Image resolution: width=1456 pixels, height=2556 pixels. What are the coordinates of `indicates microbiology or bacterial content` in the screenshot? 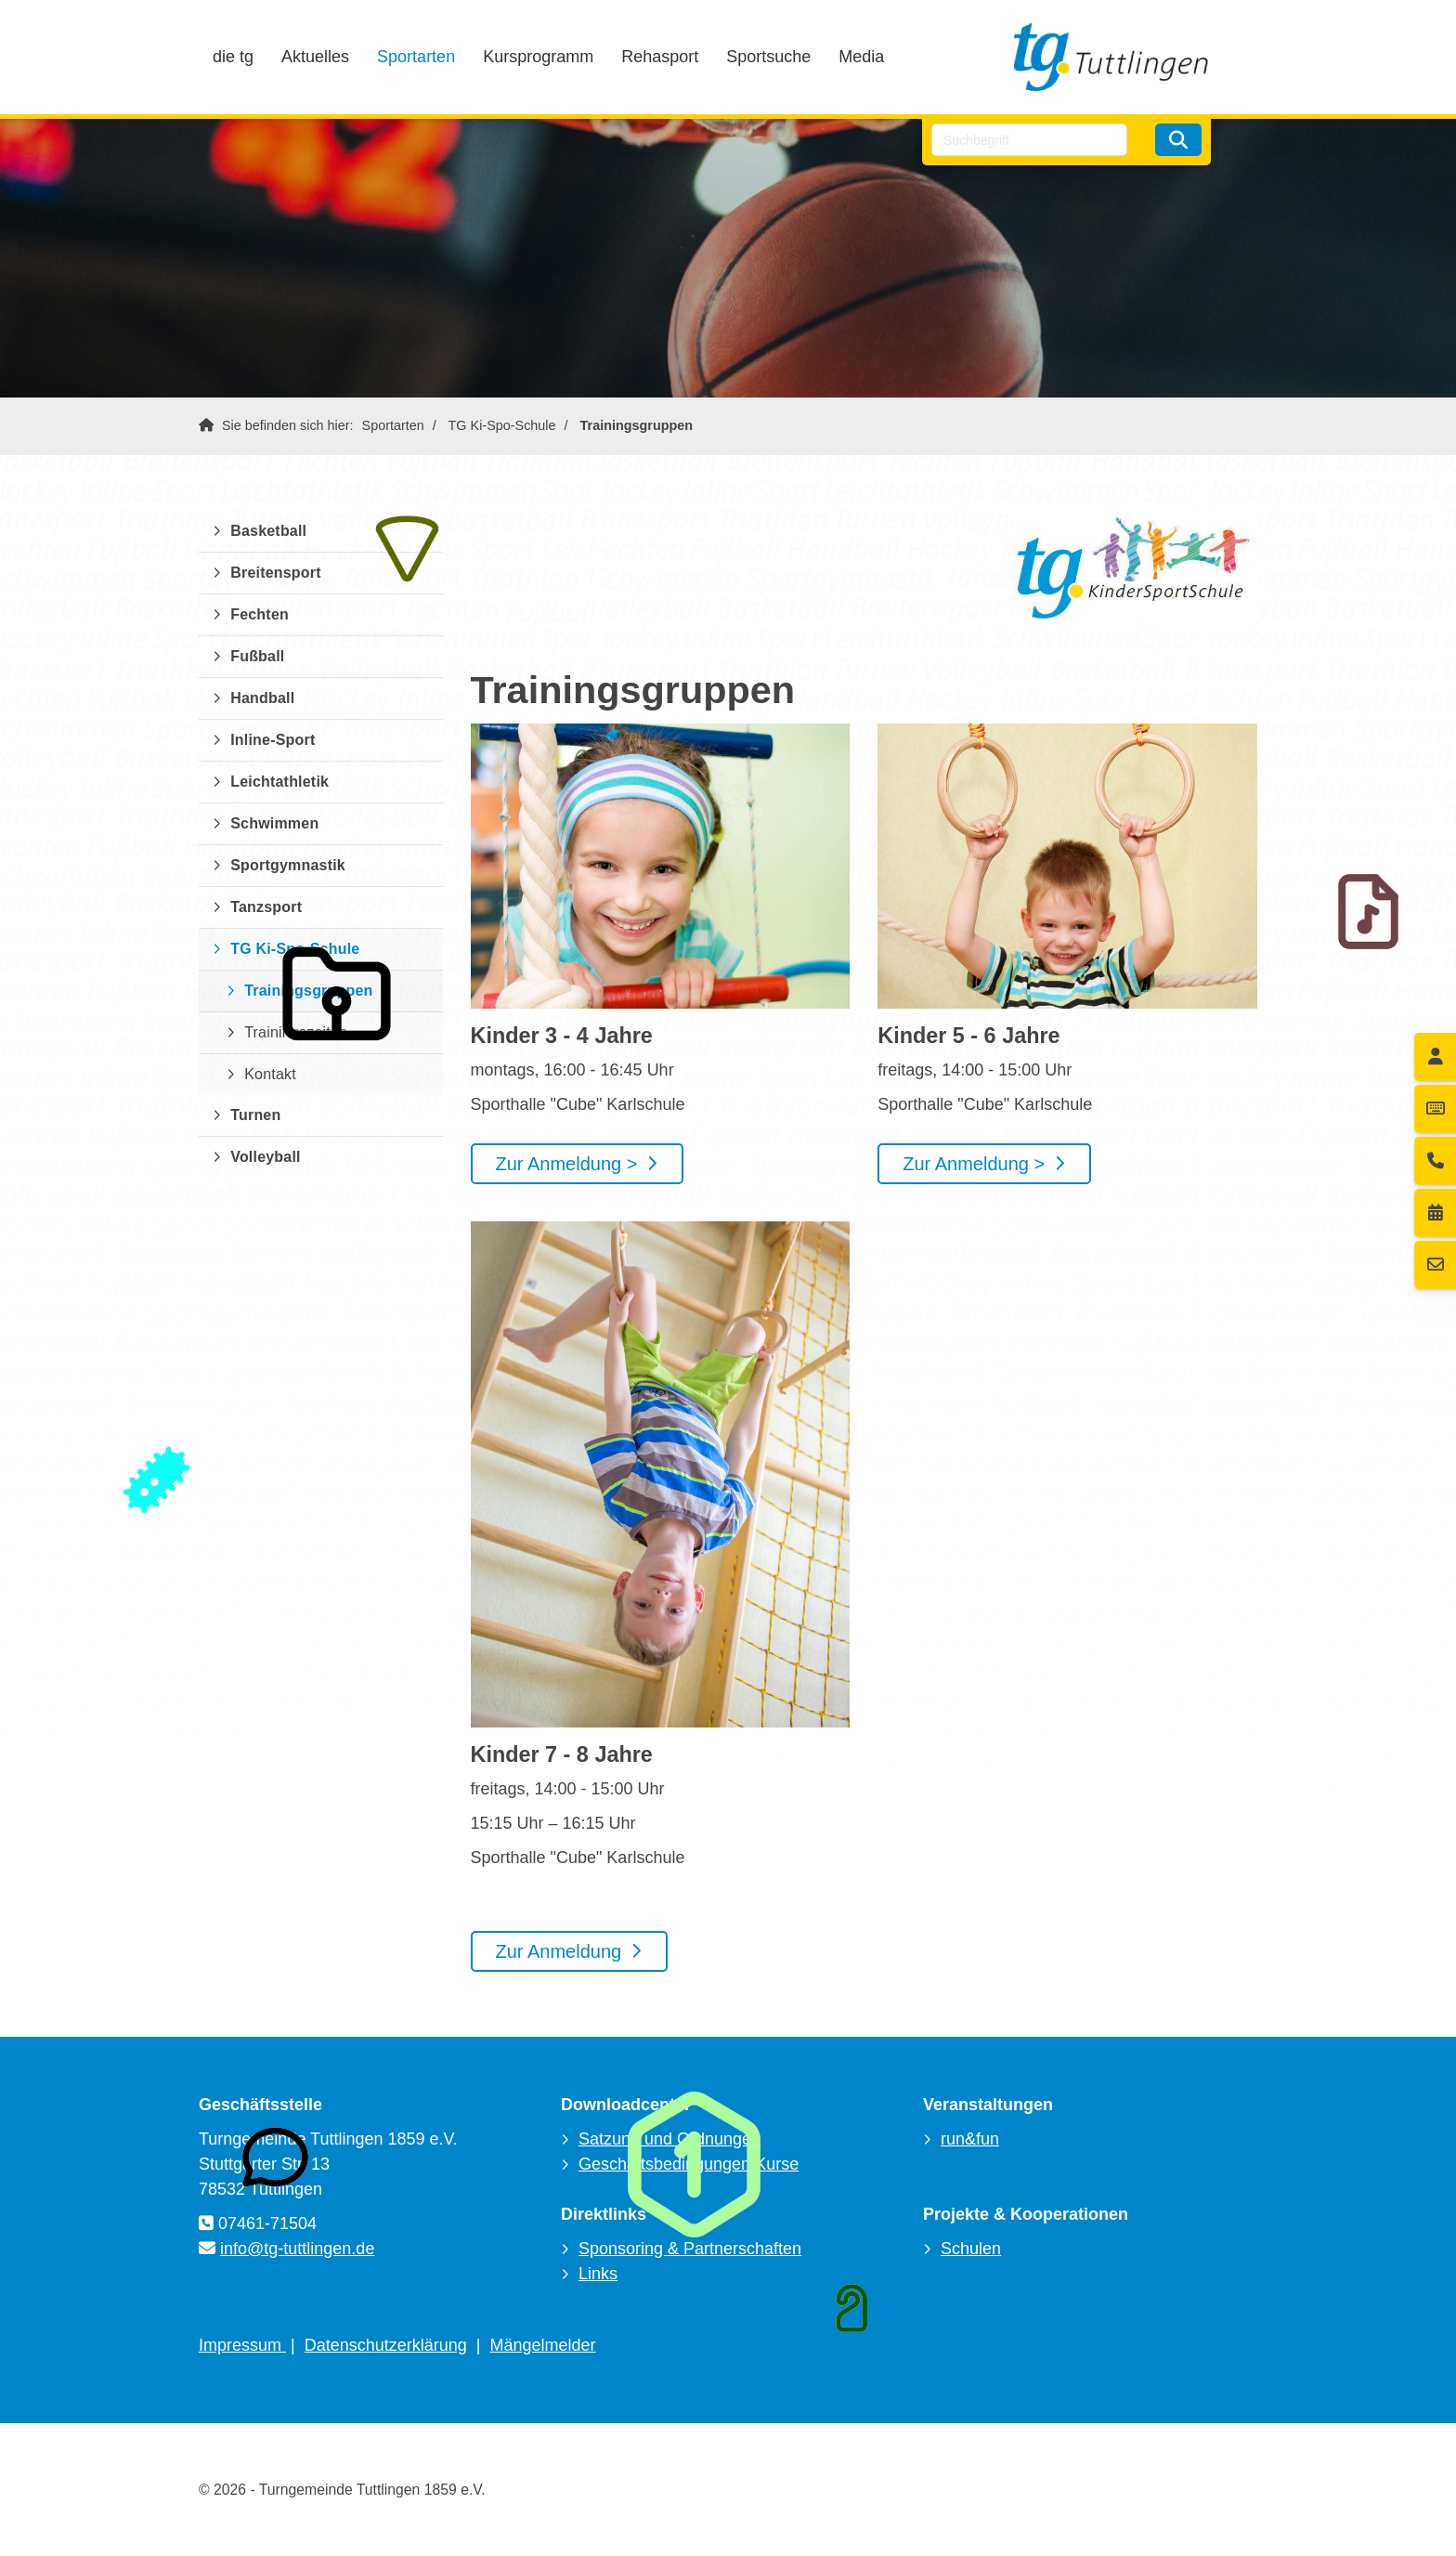 It's located at (156, 1480).